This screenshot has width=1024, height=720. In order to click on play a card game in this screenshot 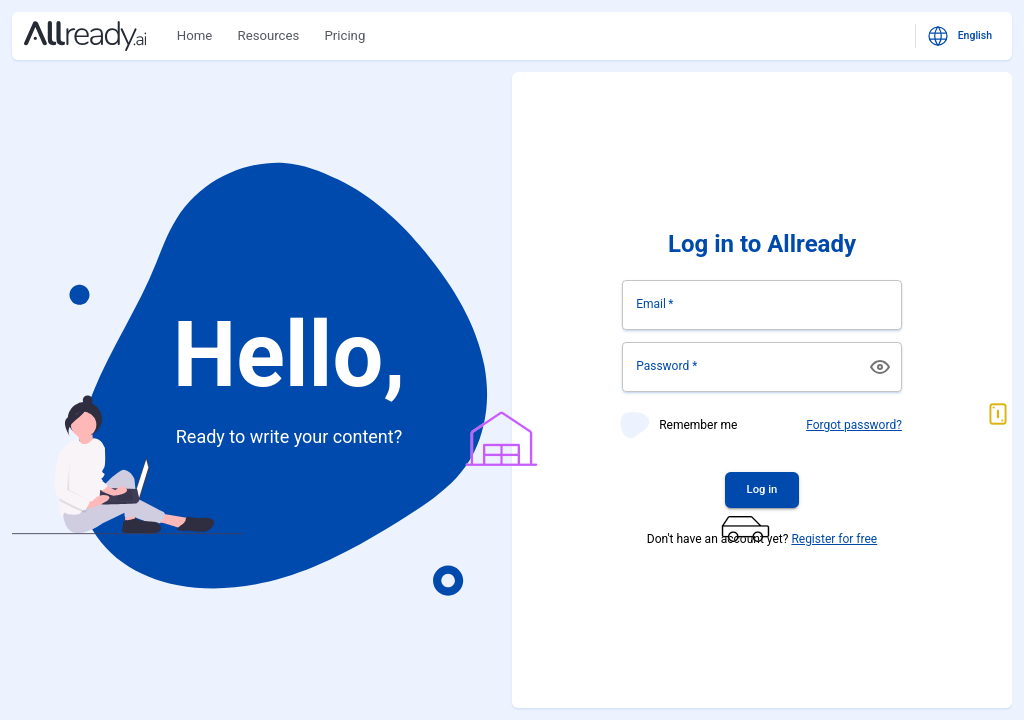, I will do `click(998, 414)`.